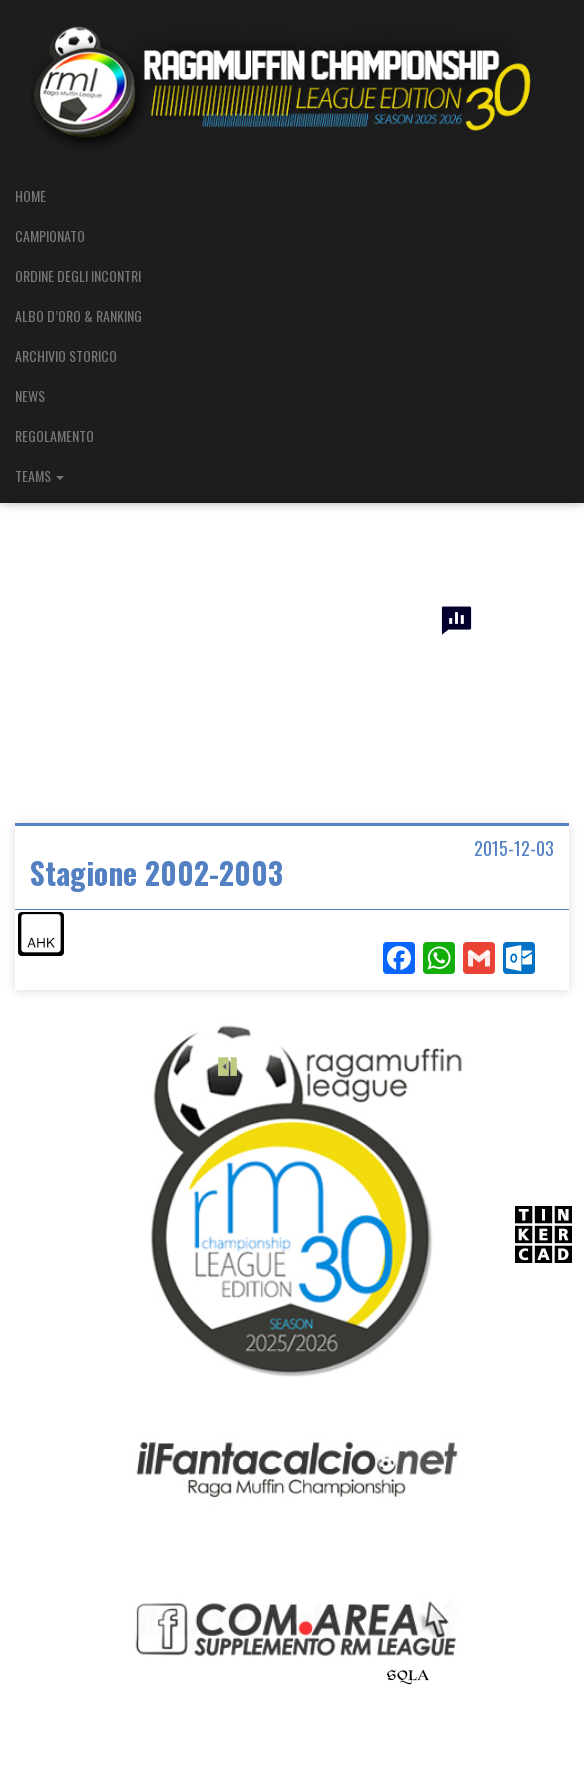  I want to click on open tinkercad 3d design application, so click(543, 1234).